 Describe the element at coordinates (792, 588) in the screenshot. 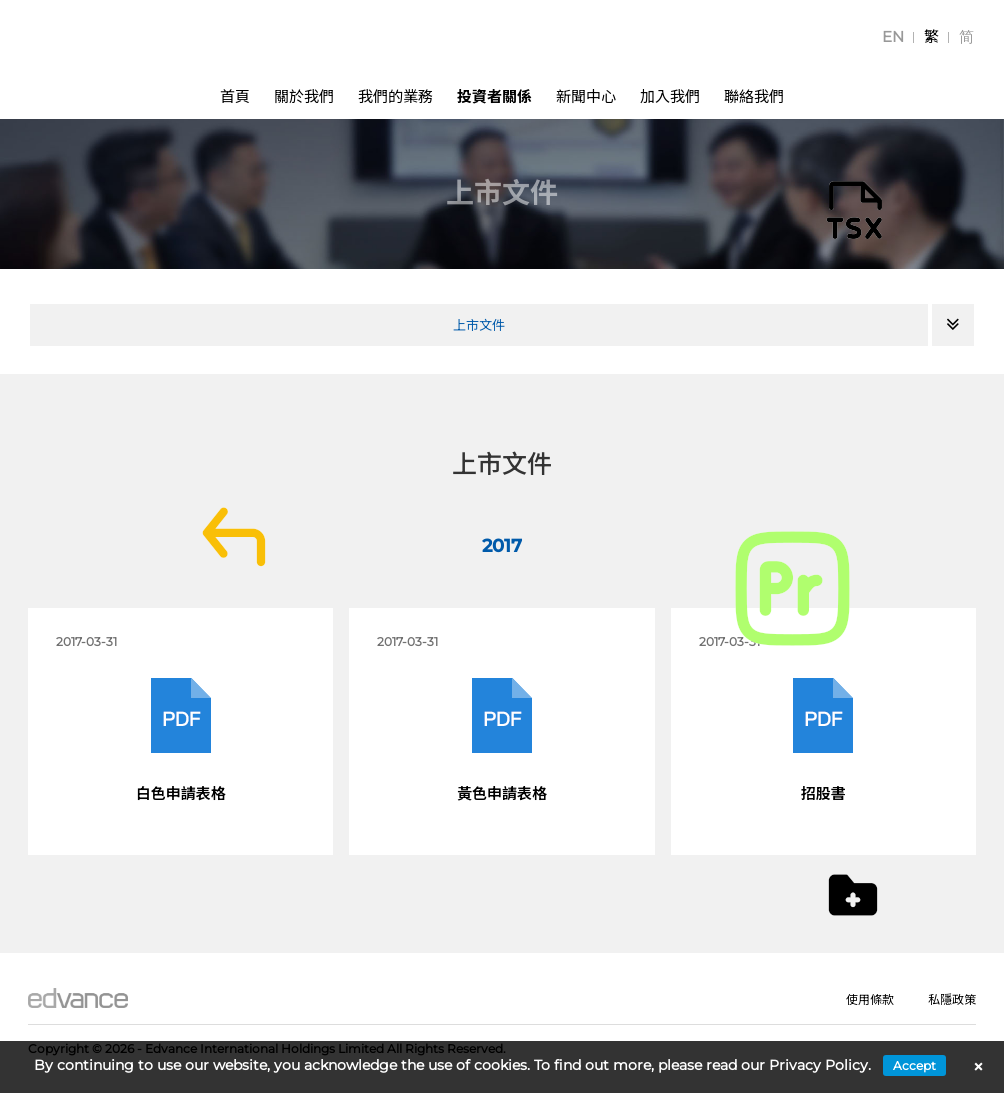

I see `open Adobe Premiere Pro` at that location.